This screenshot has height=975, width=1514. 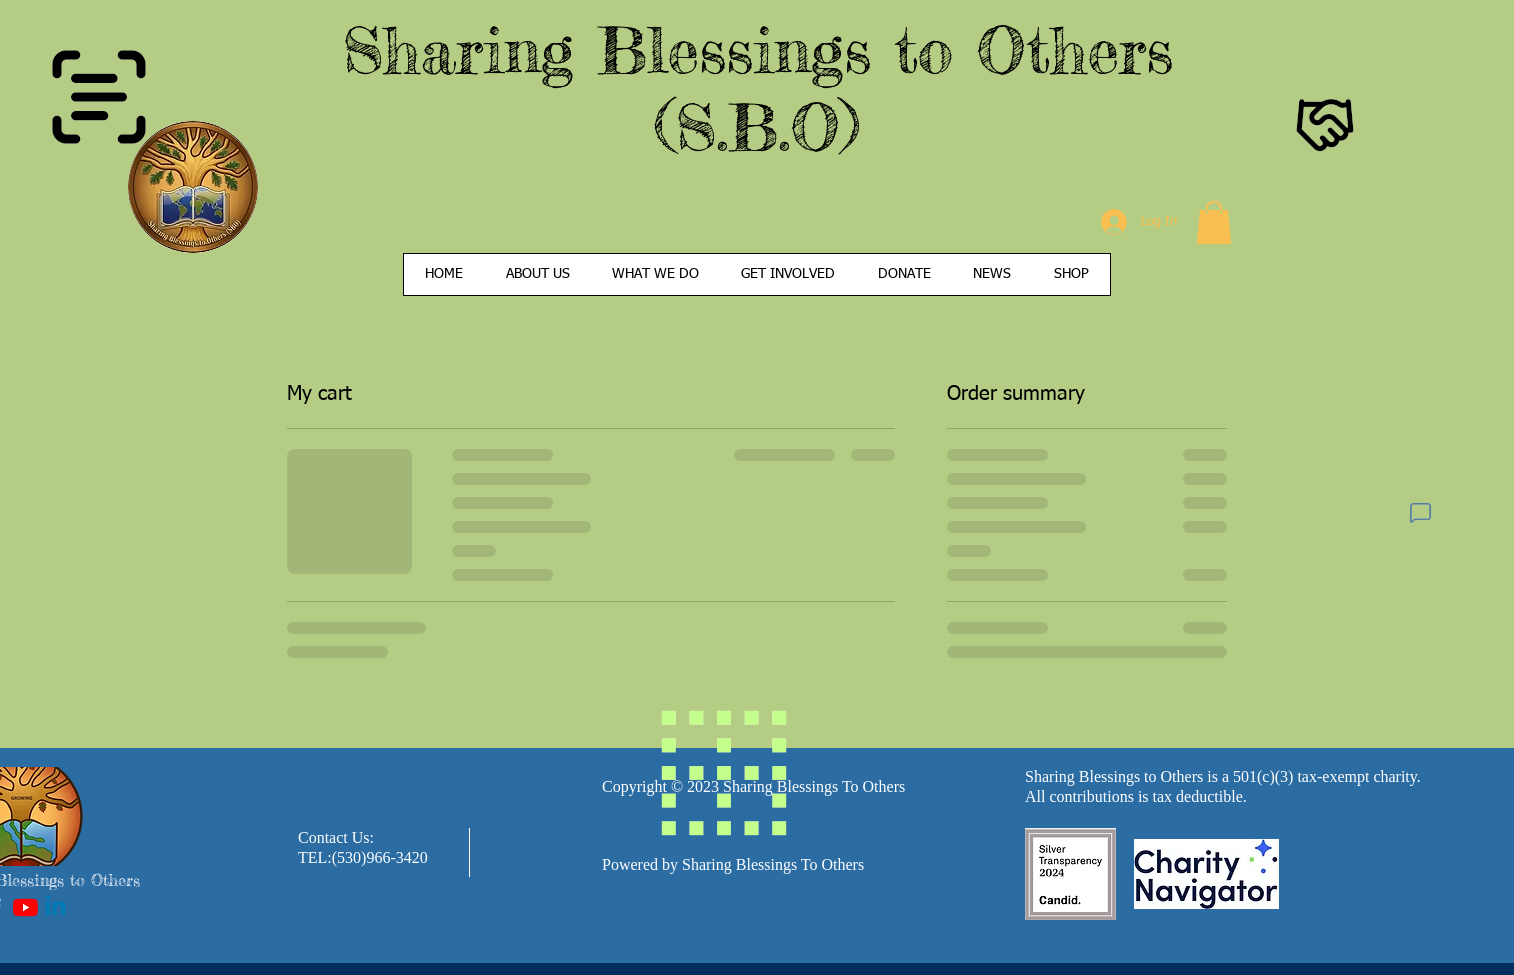 What do you see at coordinates (1325, 125) in the screenshot?
I see `indicates a partnership or collaboration feature` at bounding box center [1325, 125].